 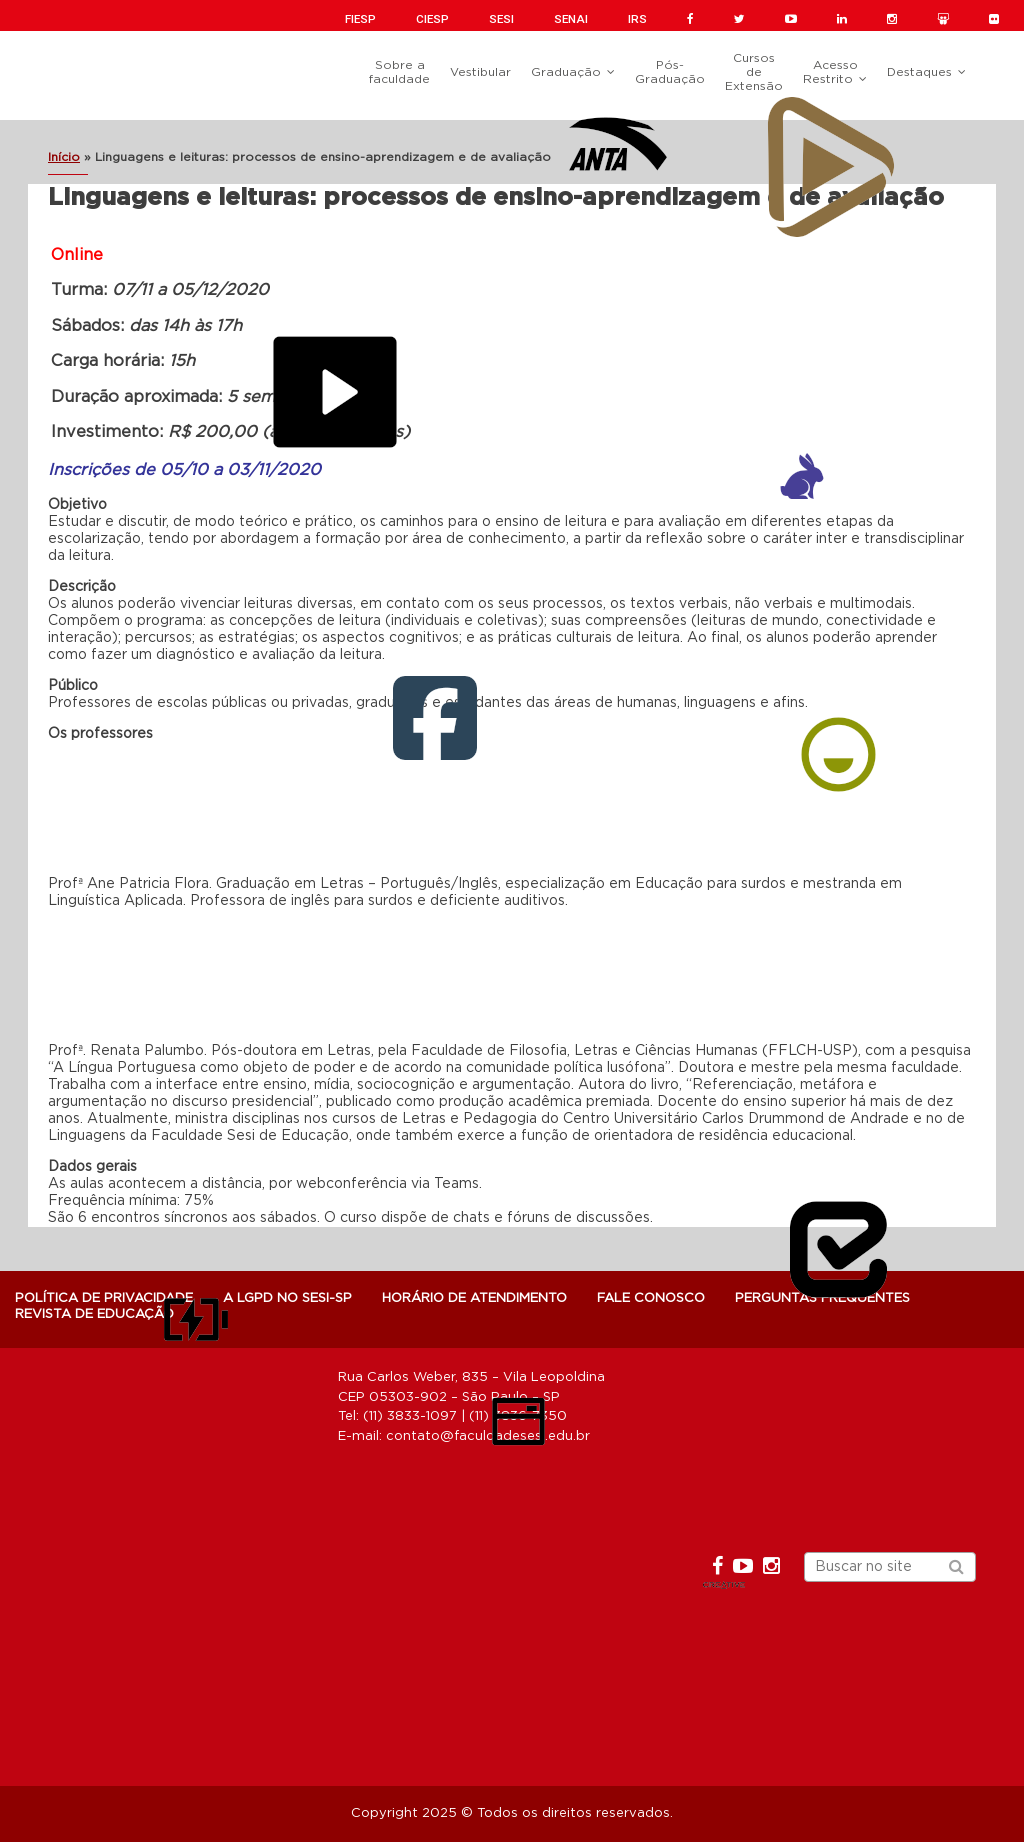 What do you see at coordinates (802, 476) in the screenshot?
I see `vowpal wabbit machine learning library logo` at bounding box center [802, 476].